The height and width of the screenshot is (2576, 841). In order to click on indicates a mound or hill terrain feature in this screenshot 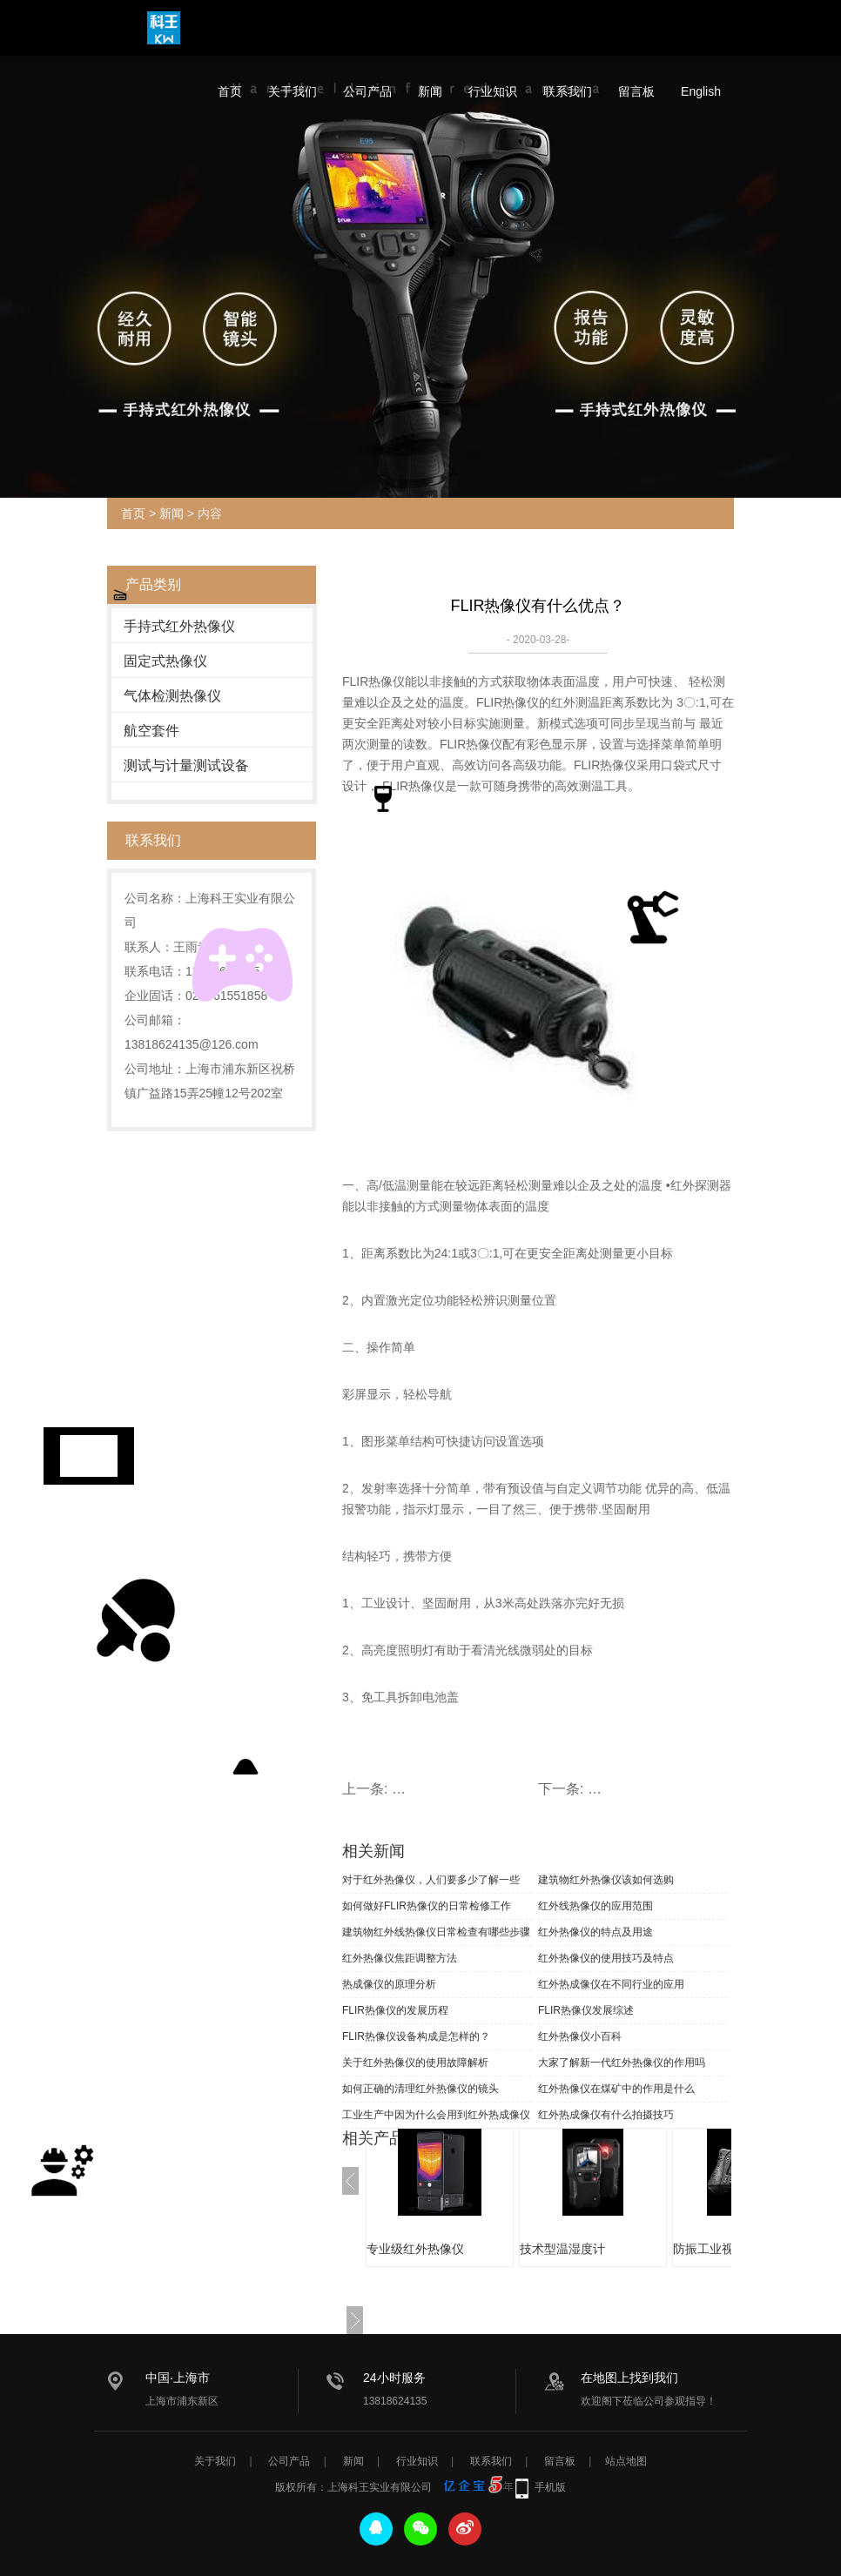, I will do `click(246, 1767)`.